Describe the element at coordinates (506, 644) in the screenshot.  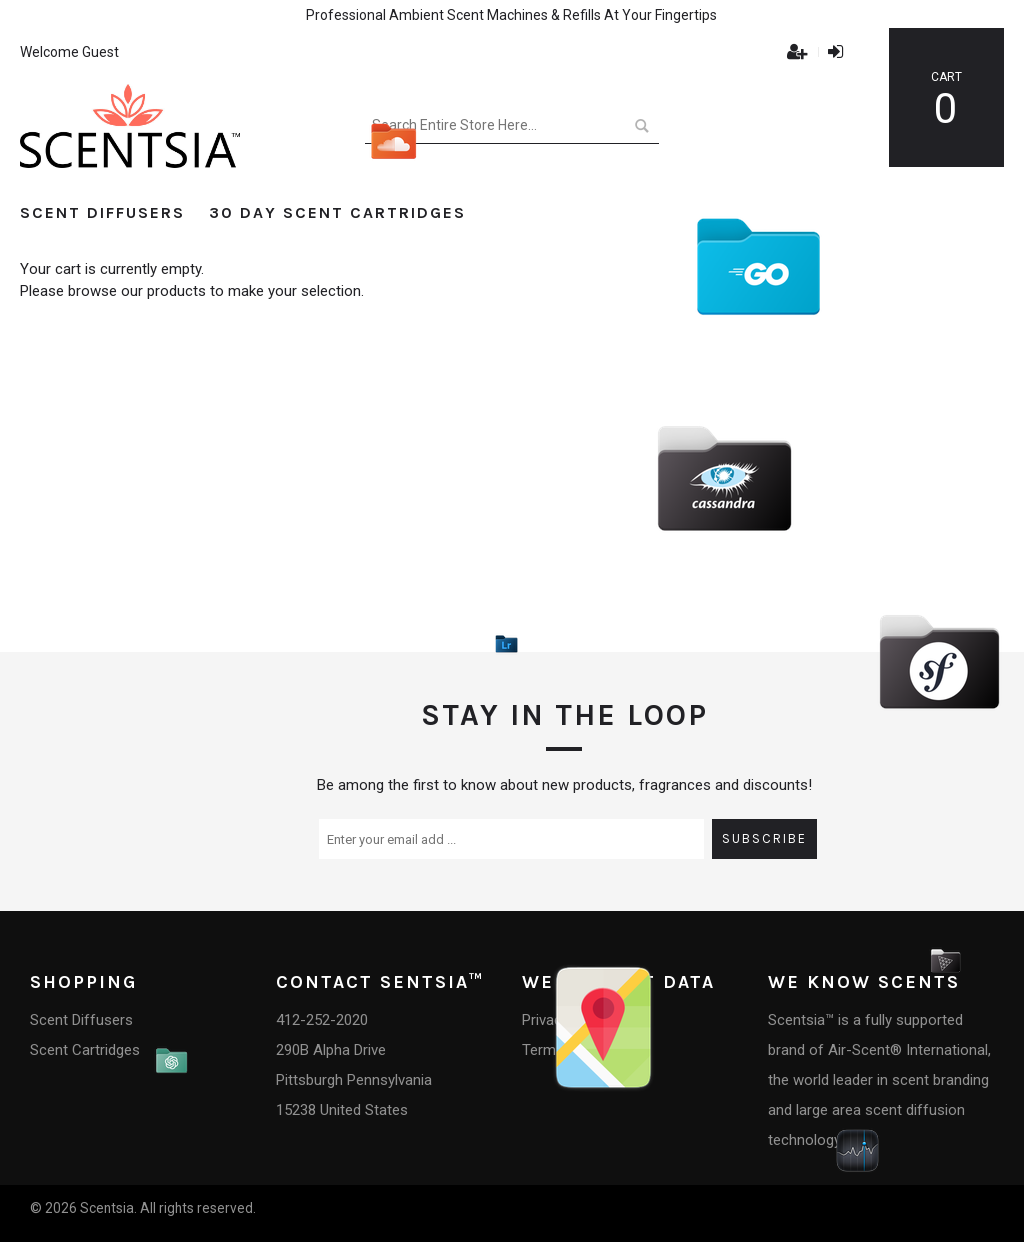
I see `open Adobe Lightroom project folder` at that location.